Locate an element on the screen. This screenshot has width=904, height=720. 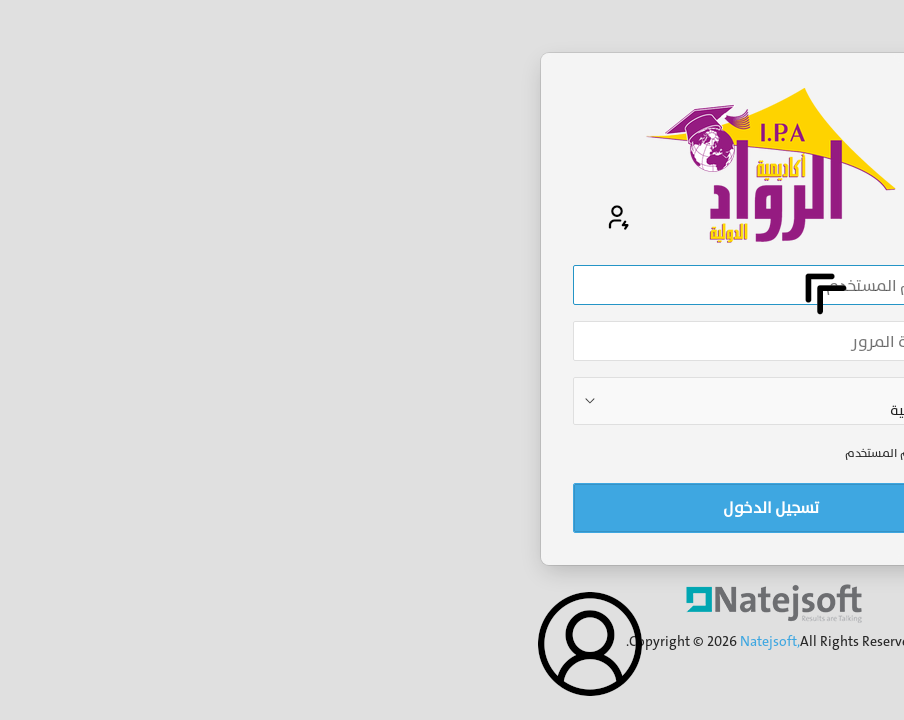
access your account settings is located at coordinates (590, 644).